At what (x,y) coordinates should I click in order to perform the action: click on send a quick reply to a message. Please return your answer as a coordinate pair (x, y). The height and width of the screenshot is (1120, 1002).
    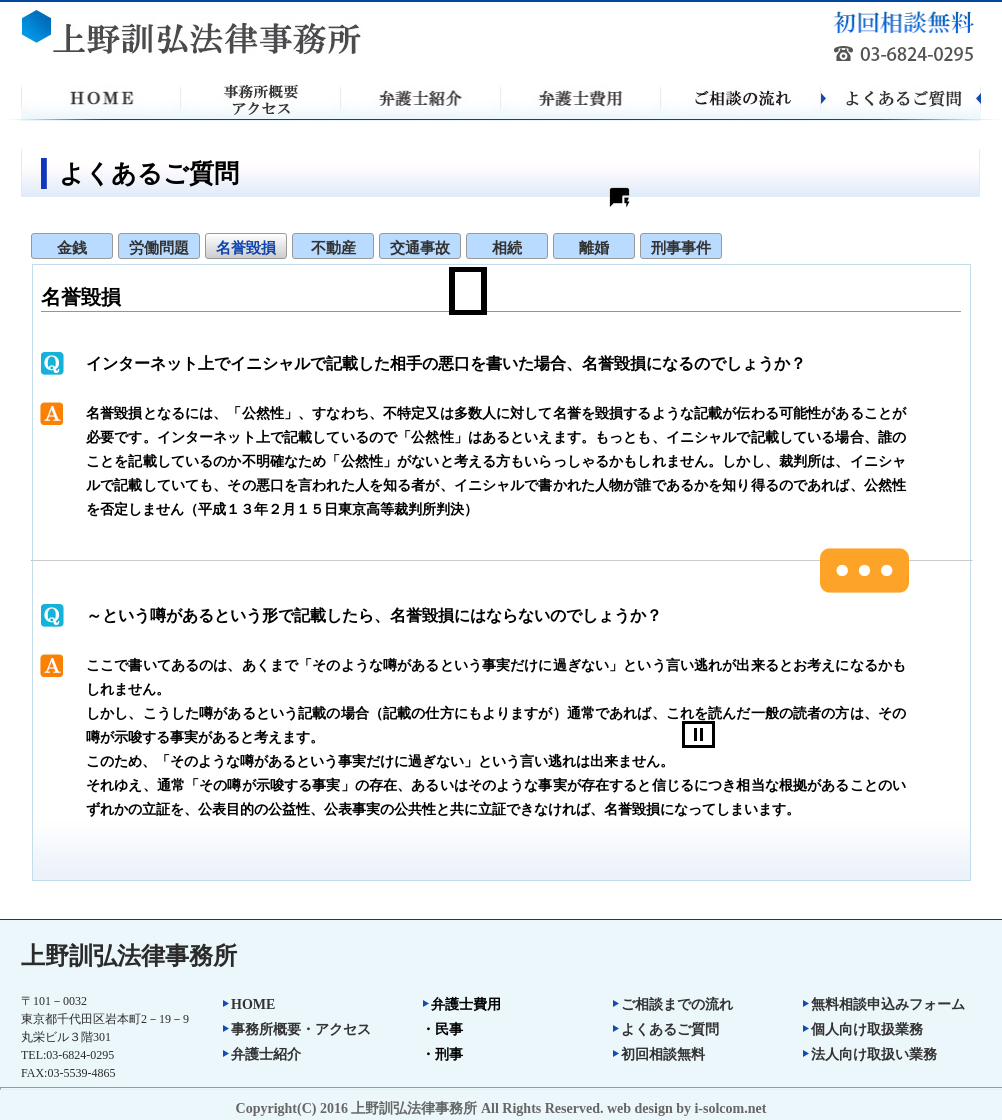
    Looking at the image, I should click on (619, 197).